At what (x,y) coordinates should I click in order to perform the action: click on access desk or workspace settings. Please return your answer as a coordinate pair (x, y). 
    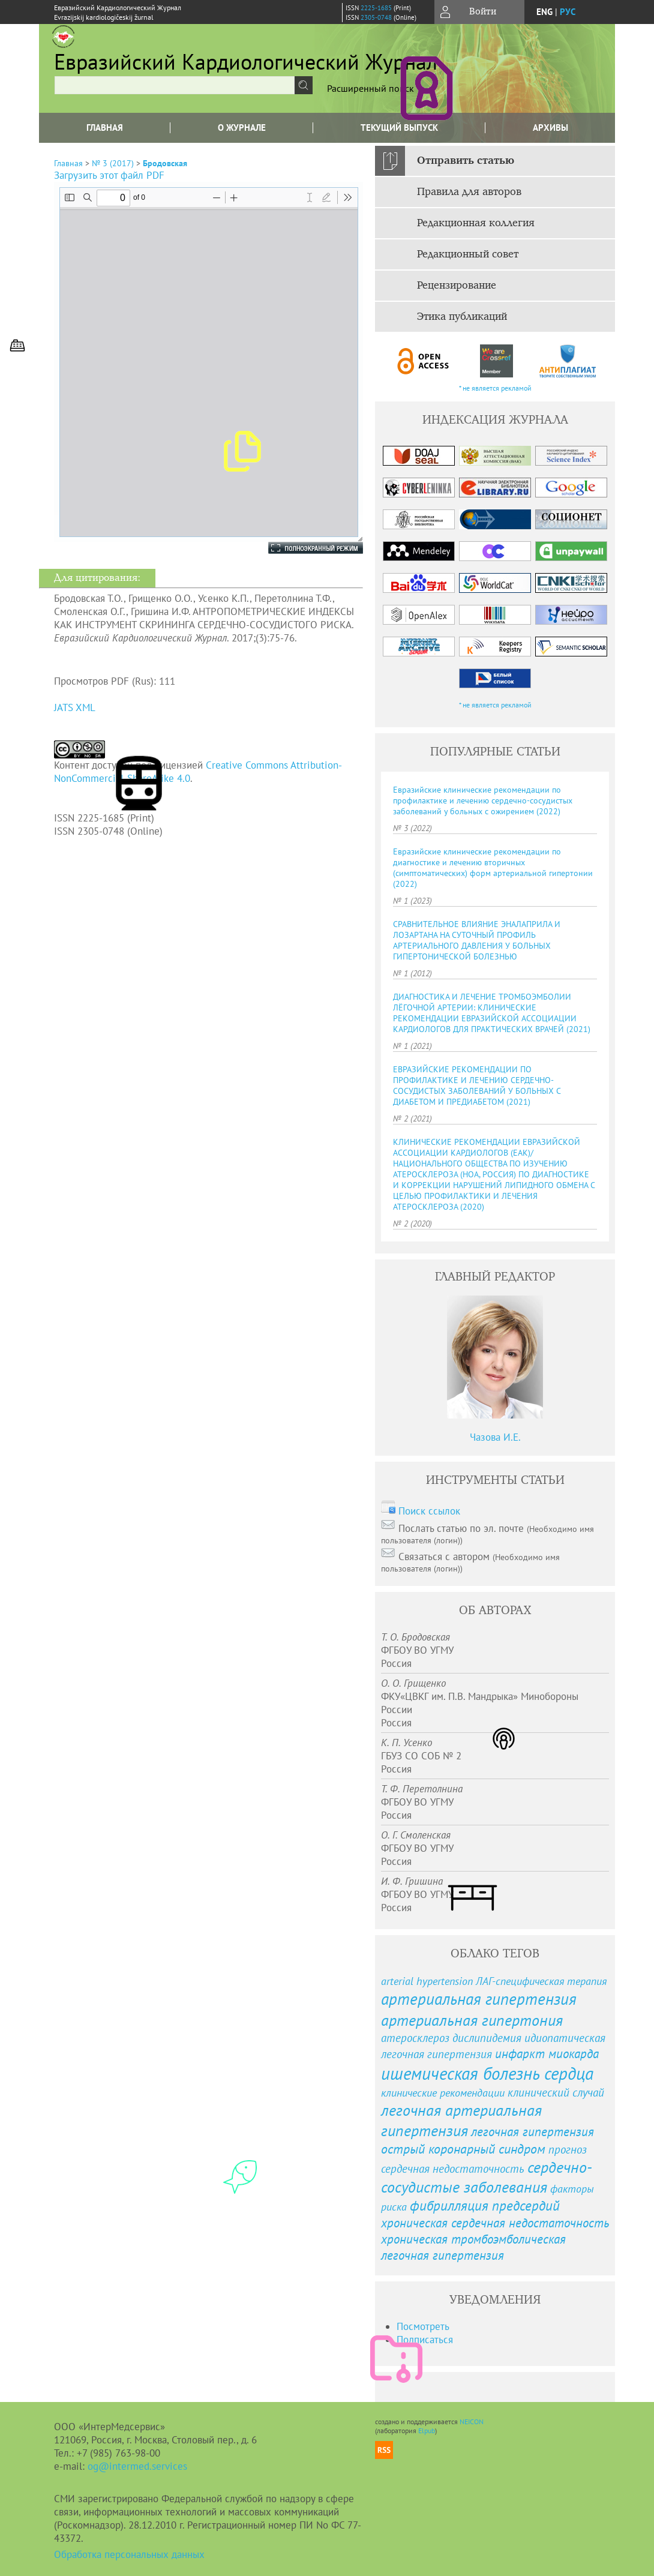
    Looking at the image, I should click on (472, 1897).